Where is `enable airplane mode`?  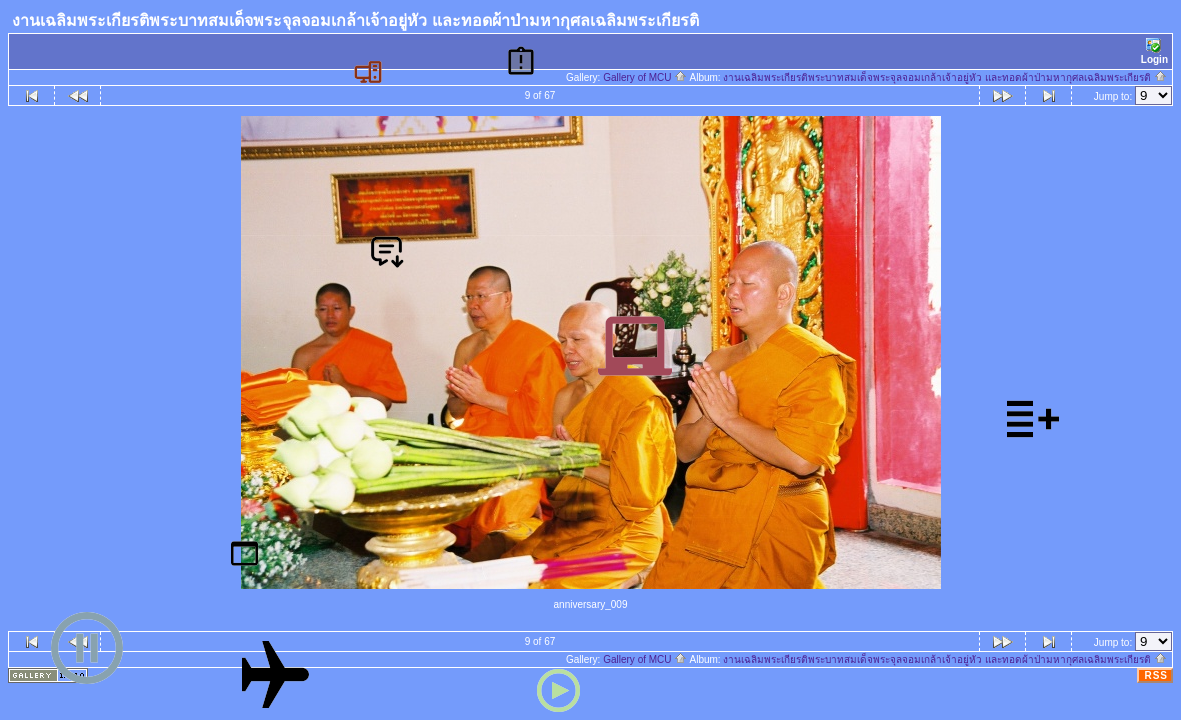 enable airplane mode is located at coordinates (275, 674).